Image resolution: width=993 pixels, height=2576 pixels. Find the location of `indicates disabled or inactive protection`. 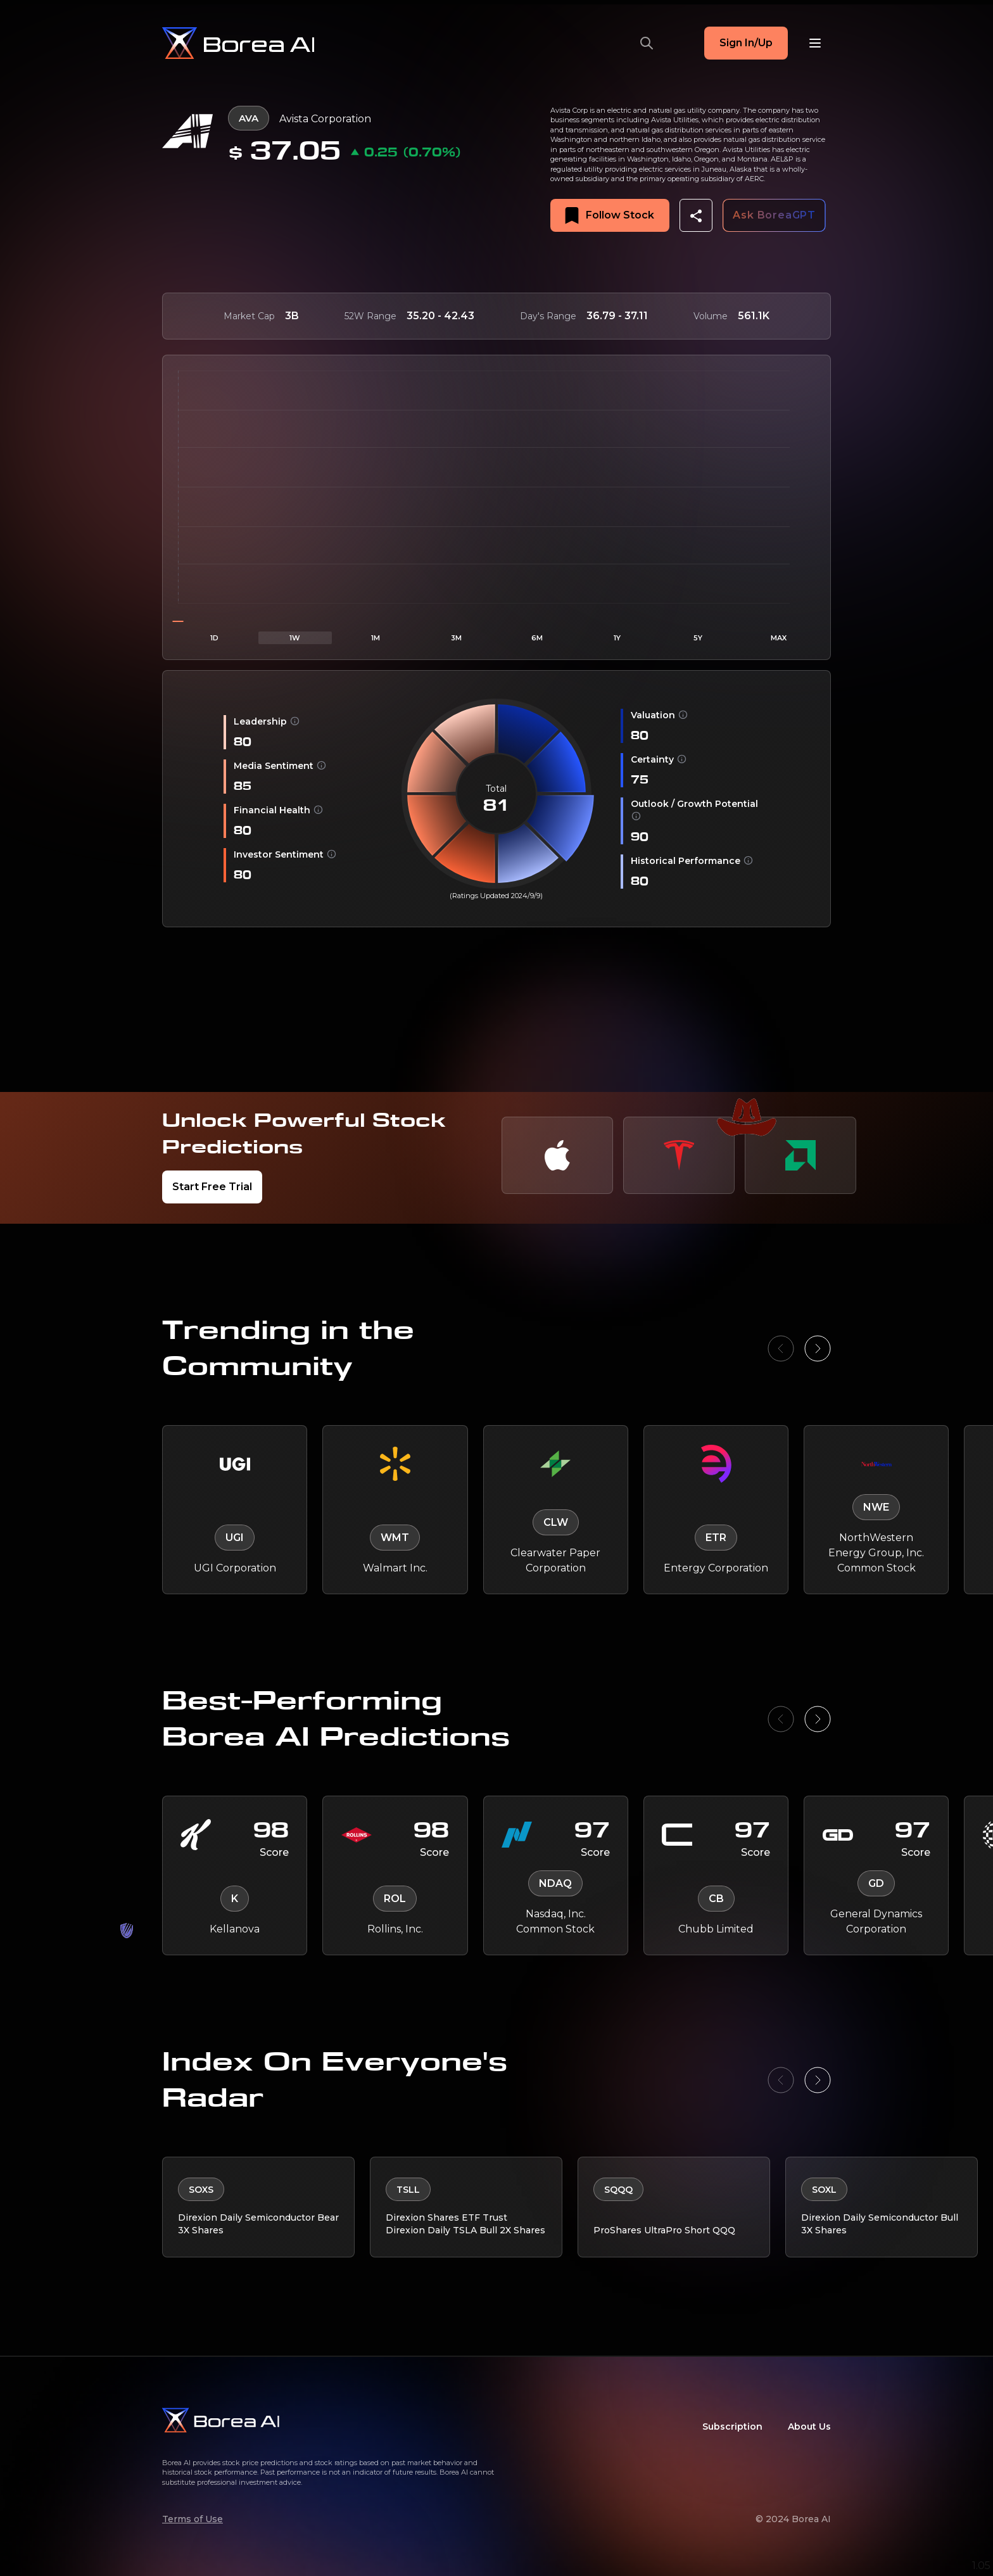

indicates disabled or inactive protection is located at coordinates (127, 1931).